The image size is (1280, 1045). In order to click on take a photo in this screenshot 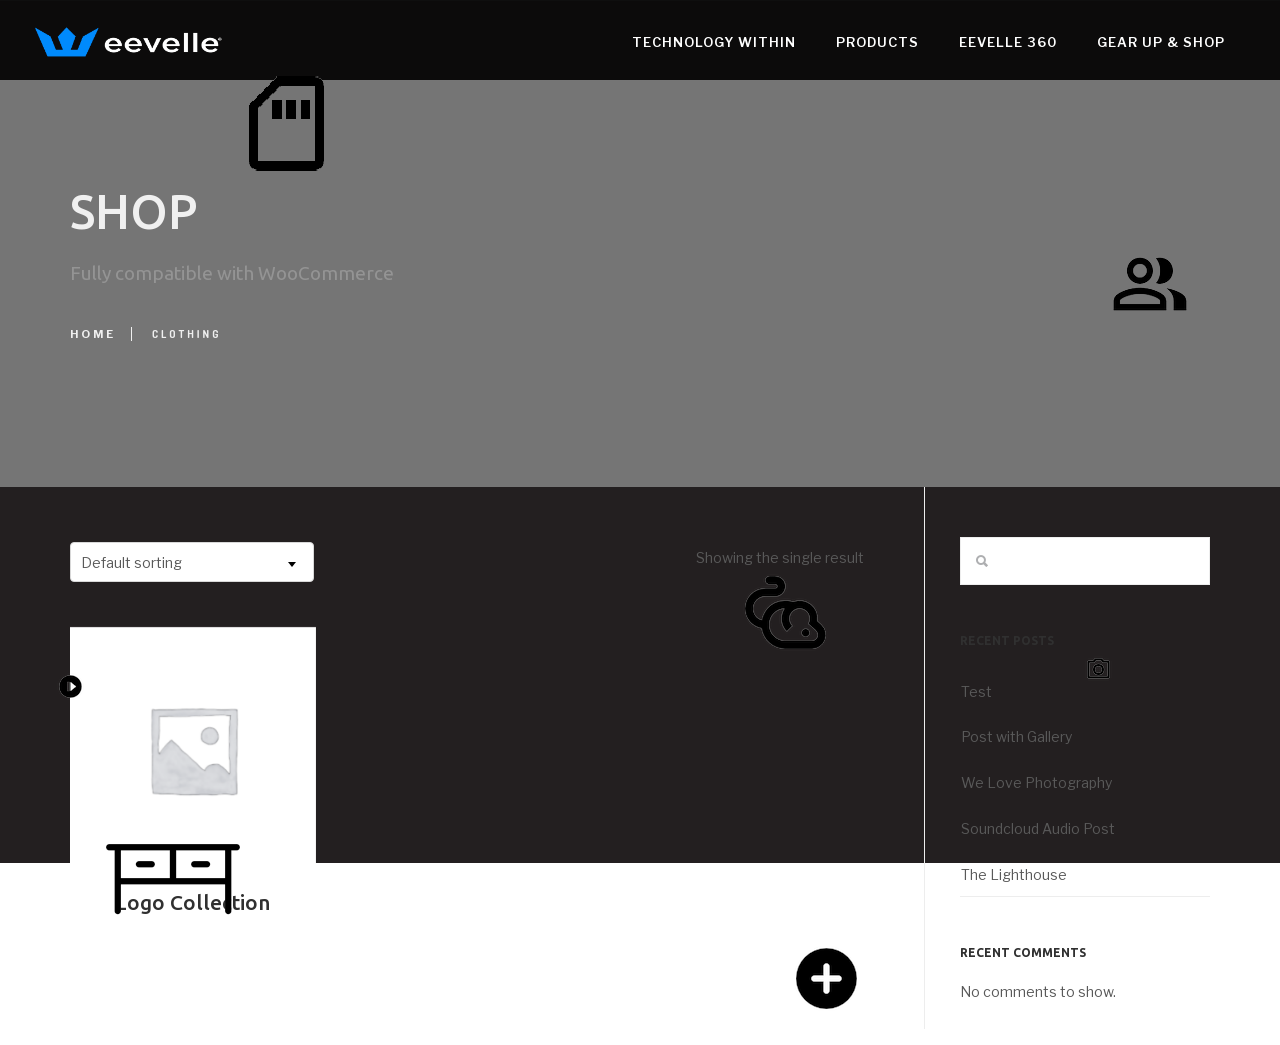, I will do `click(1098, 669)`.